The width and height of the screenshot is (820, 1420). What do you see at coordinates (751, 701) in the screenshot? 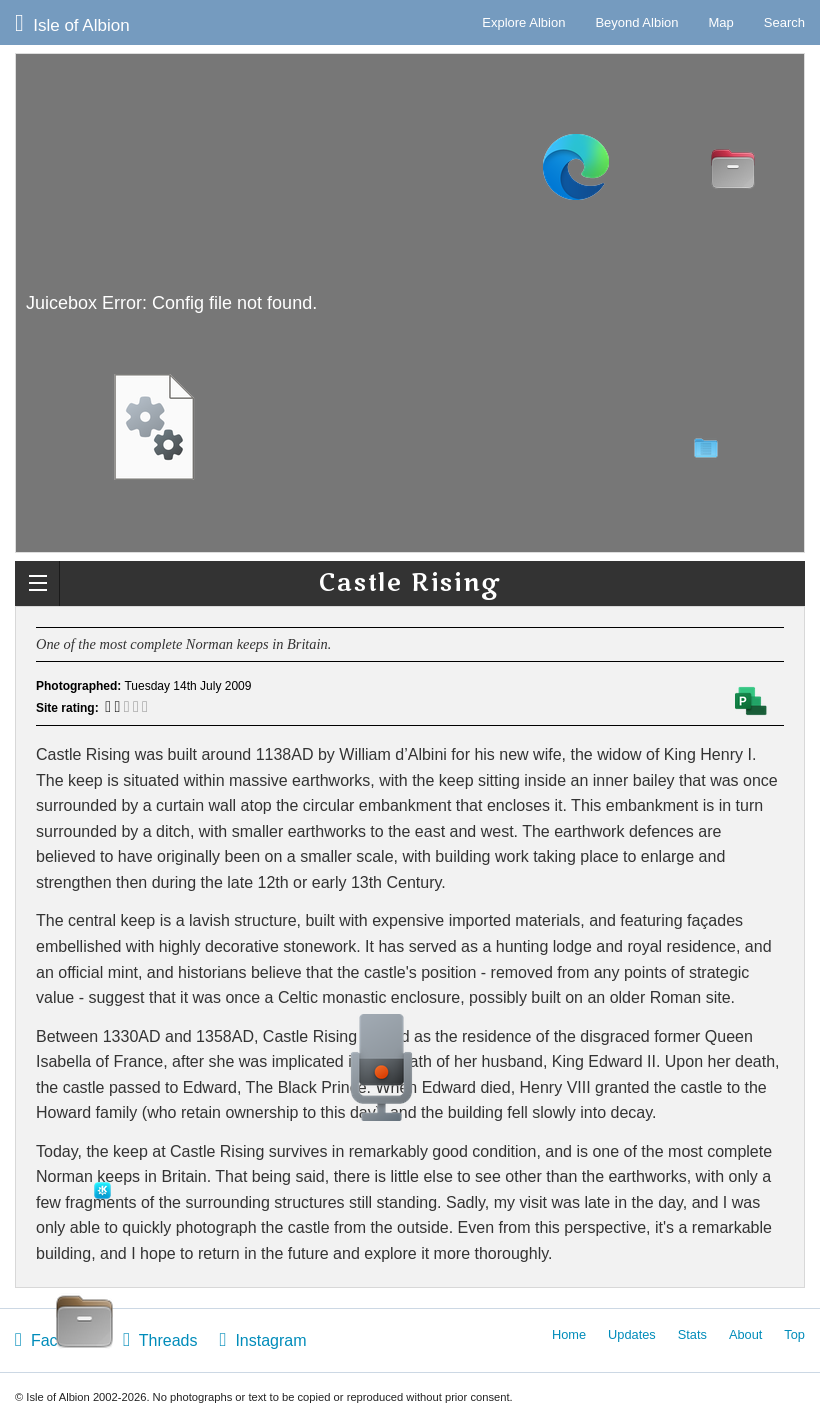
I see `open Microsoft Project application` at bounding box center [751, 701].